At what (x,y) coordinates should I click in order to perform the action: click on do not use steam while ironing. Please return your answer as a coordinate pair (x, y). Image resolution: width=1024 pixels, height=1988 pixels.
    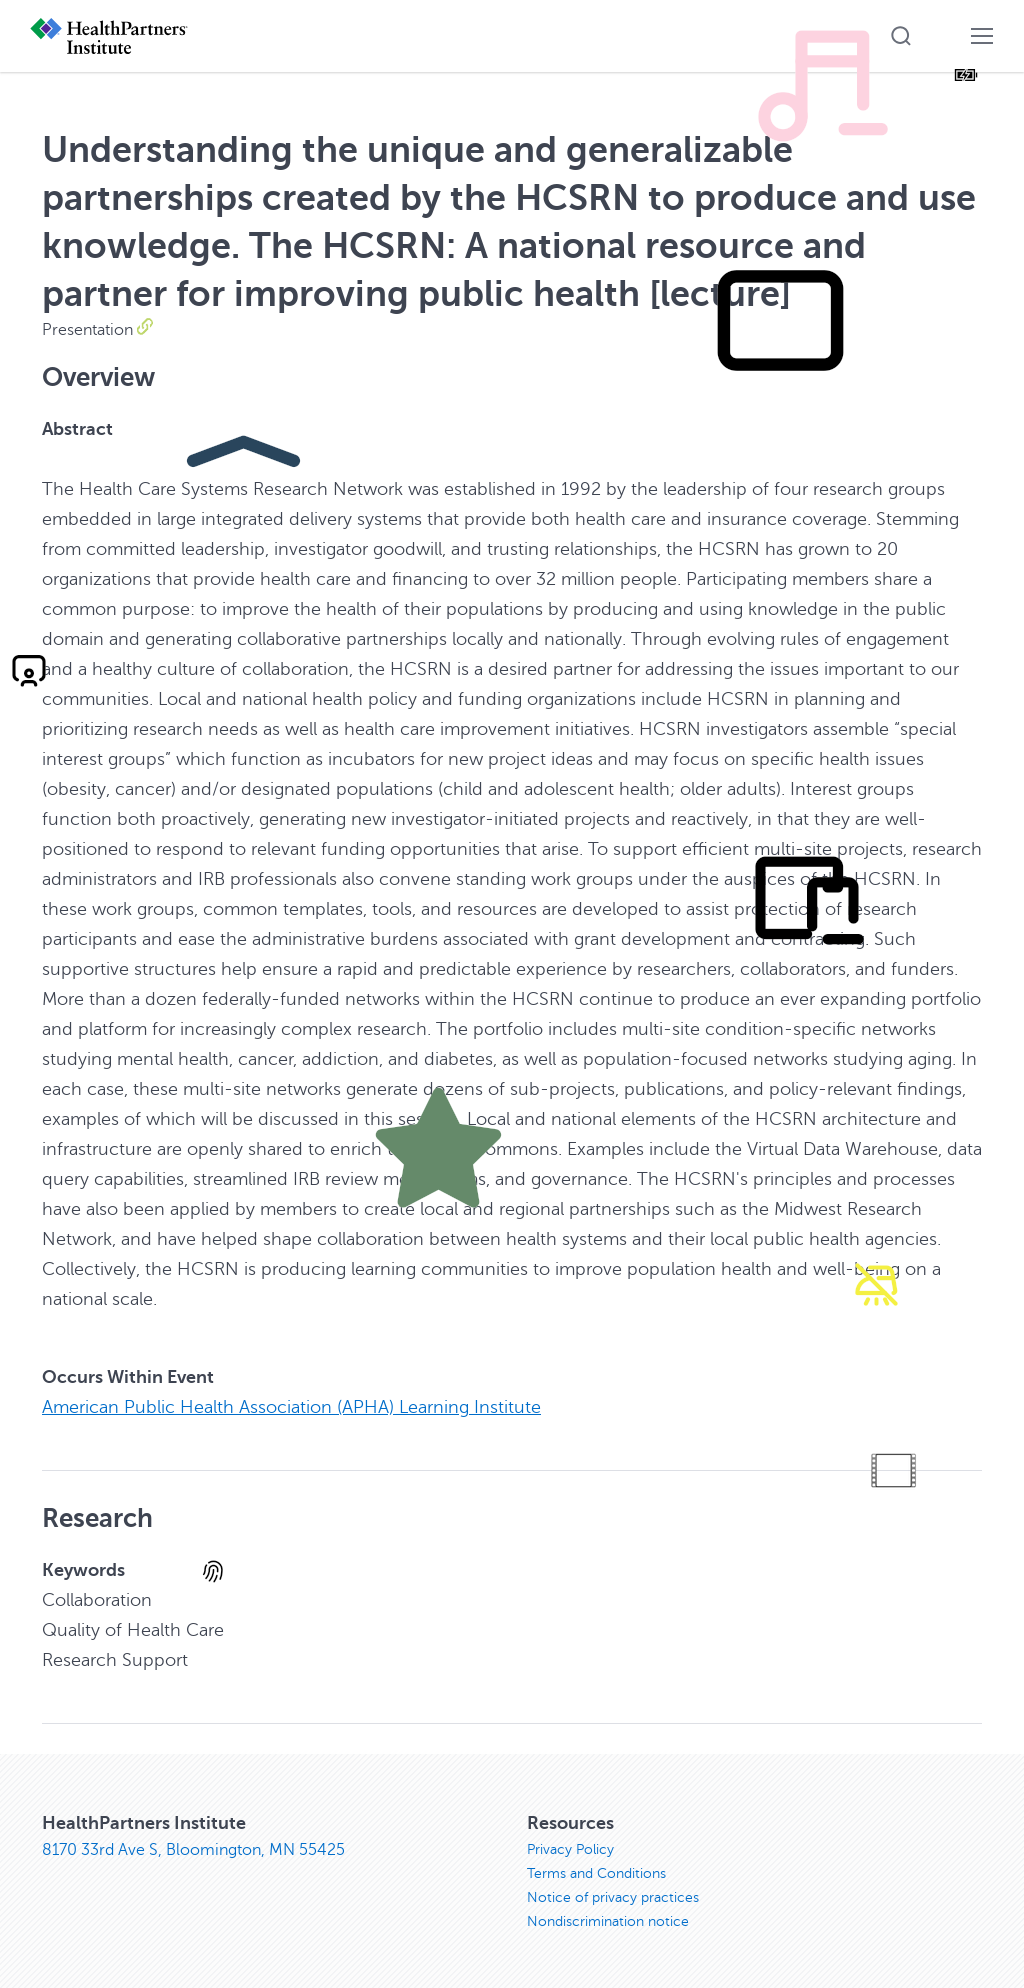
    Looking at the image, I should click on (876, 1284).